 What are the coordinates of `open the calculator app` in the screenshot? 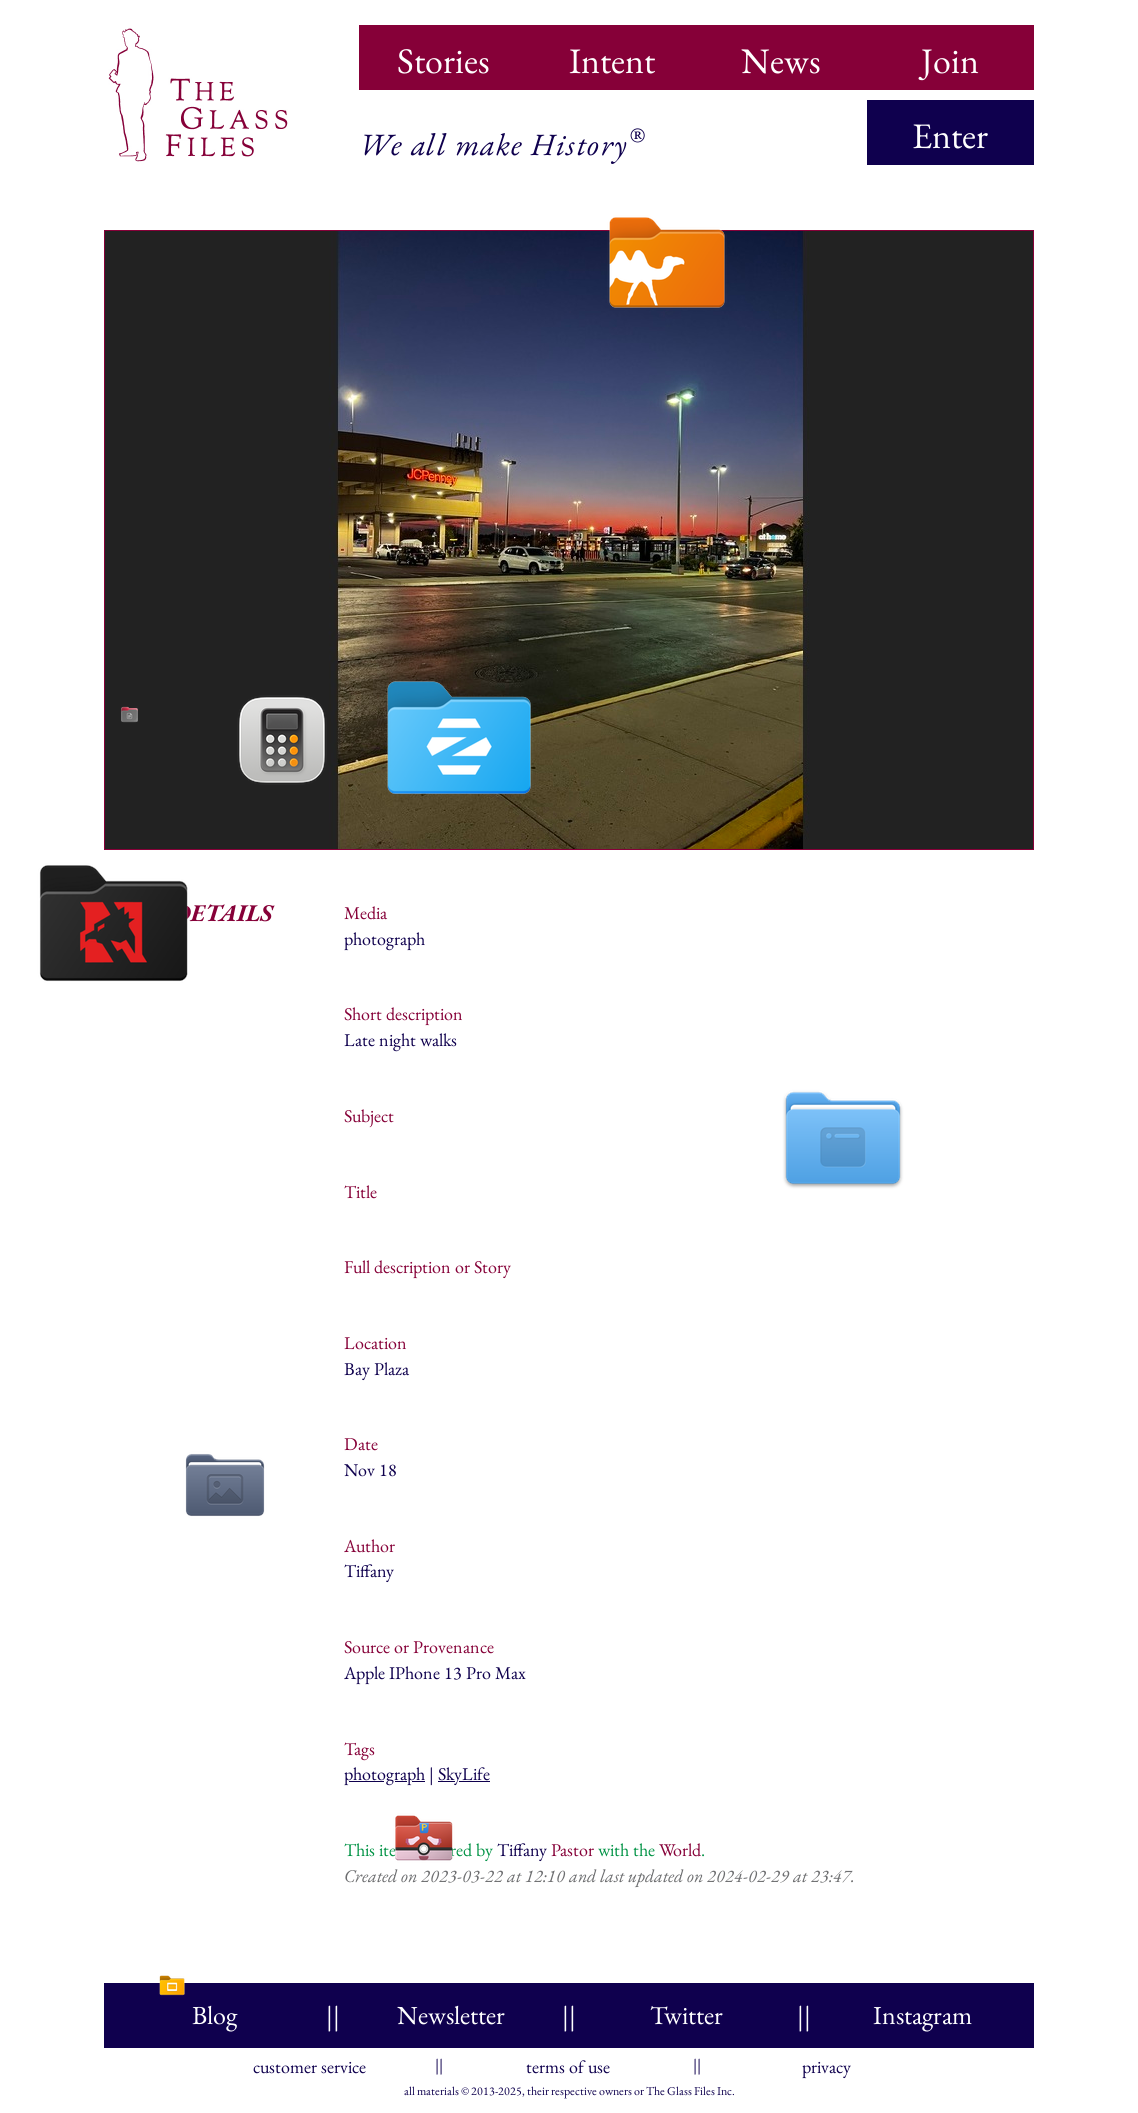 It's located at (282, 740).